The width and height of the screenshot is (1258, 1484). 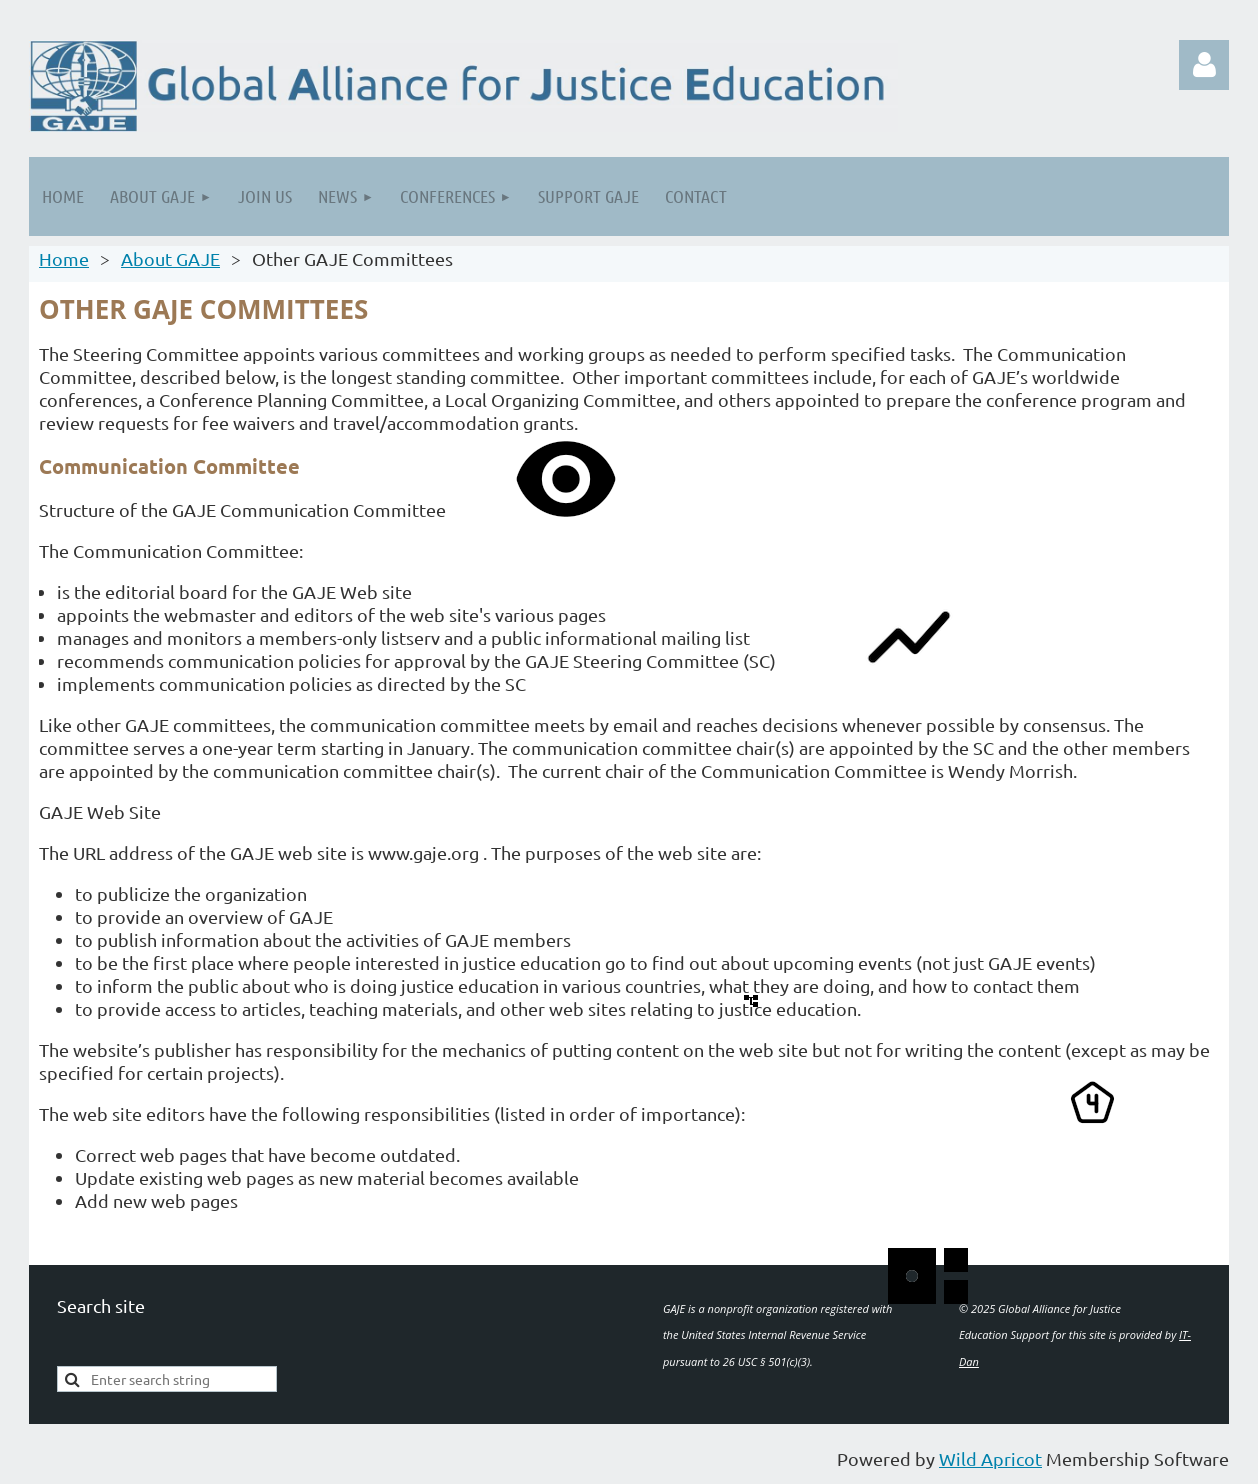 I want to click on view analytics or statistics, so click(x=909, y=637).